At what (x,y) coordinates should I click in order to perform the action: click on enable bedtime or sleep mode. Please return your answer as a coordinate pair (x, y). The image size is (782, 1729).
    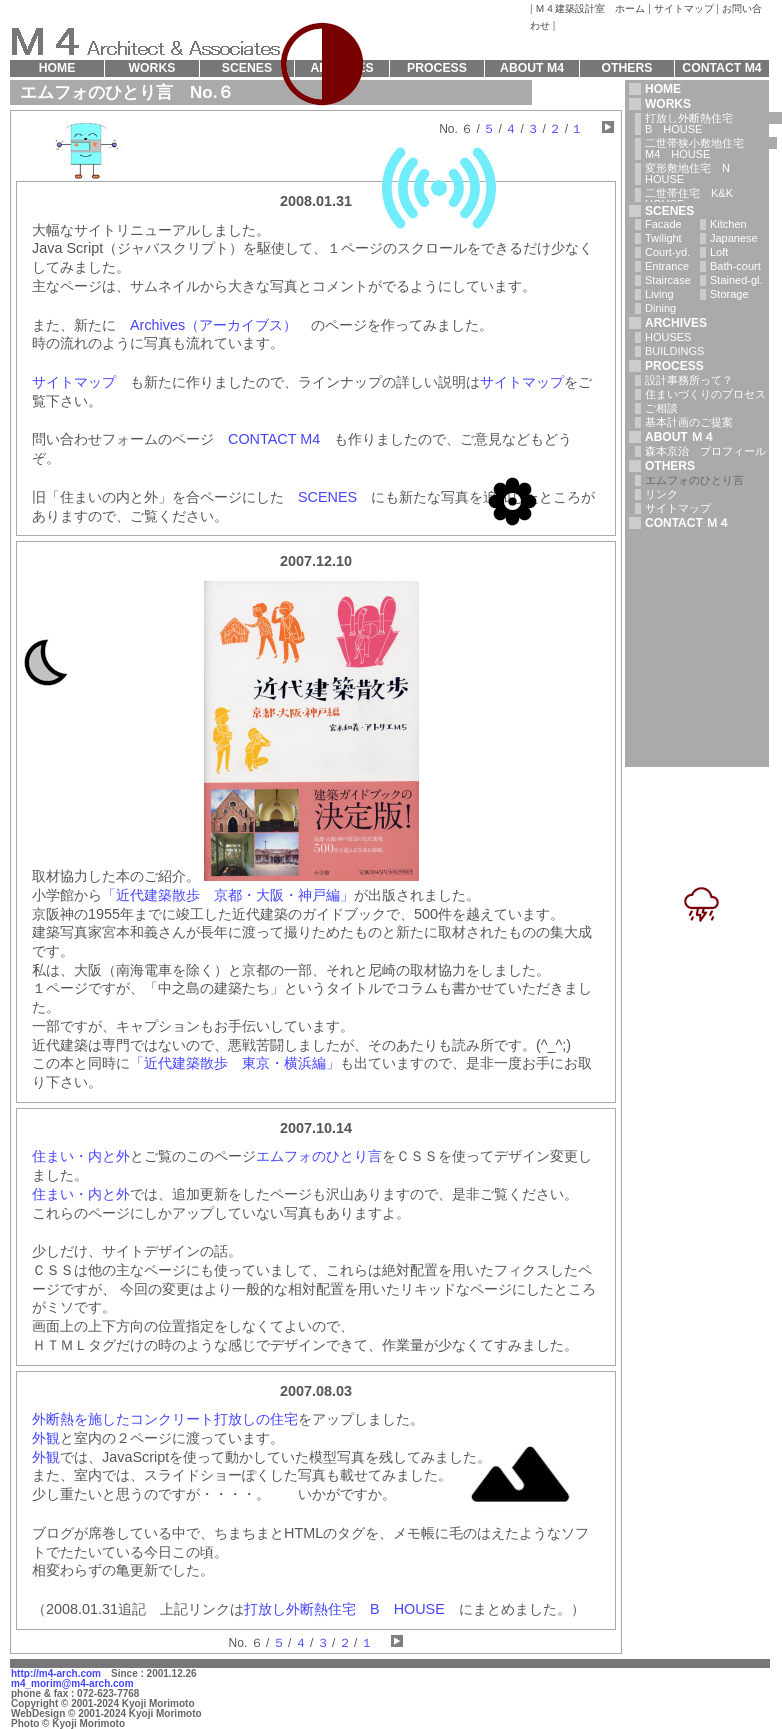
    Looking at the image, I should click on (47, 662).